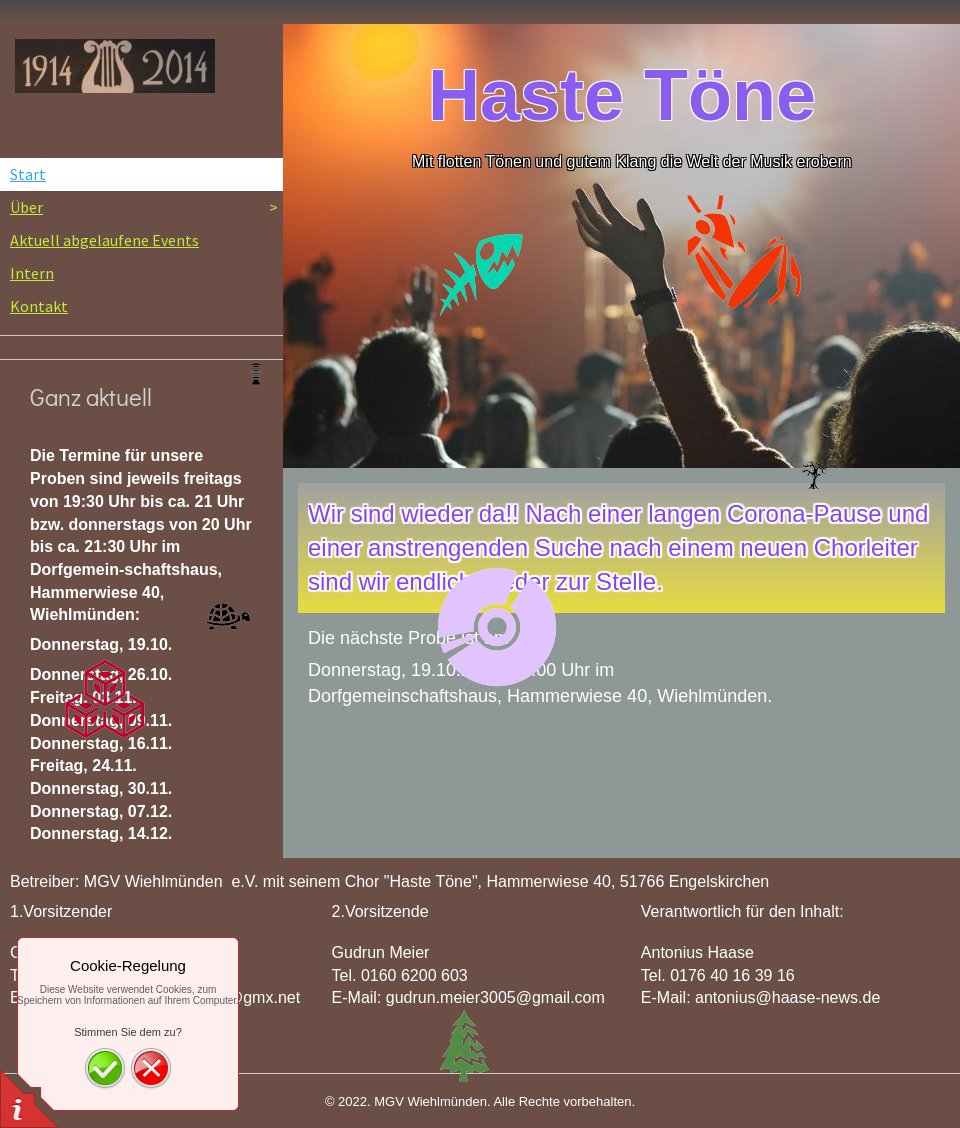  I want to click on indicates slow speed or processing mode, so click(228, 616).